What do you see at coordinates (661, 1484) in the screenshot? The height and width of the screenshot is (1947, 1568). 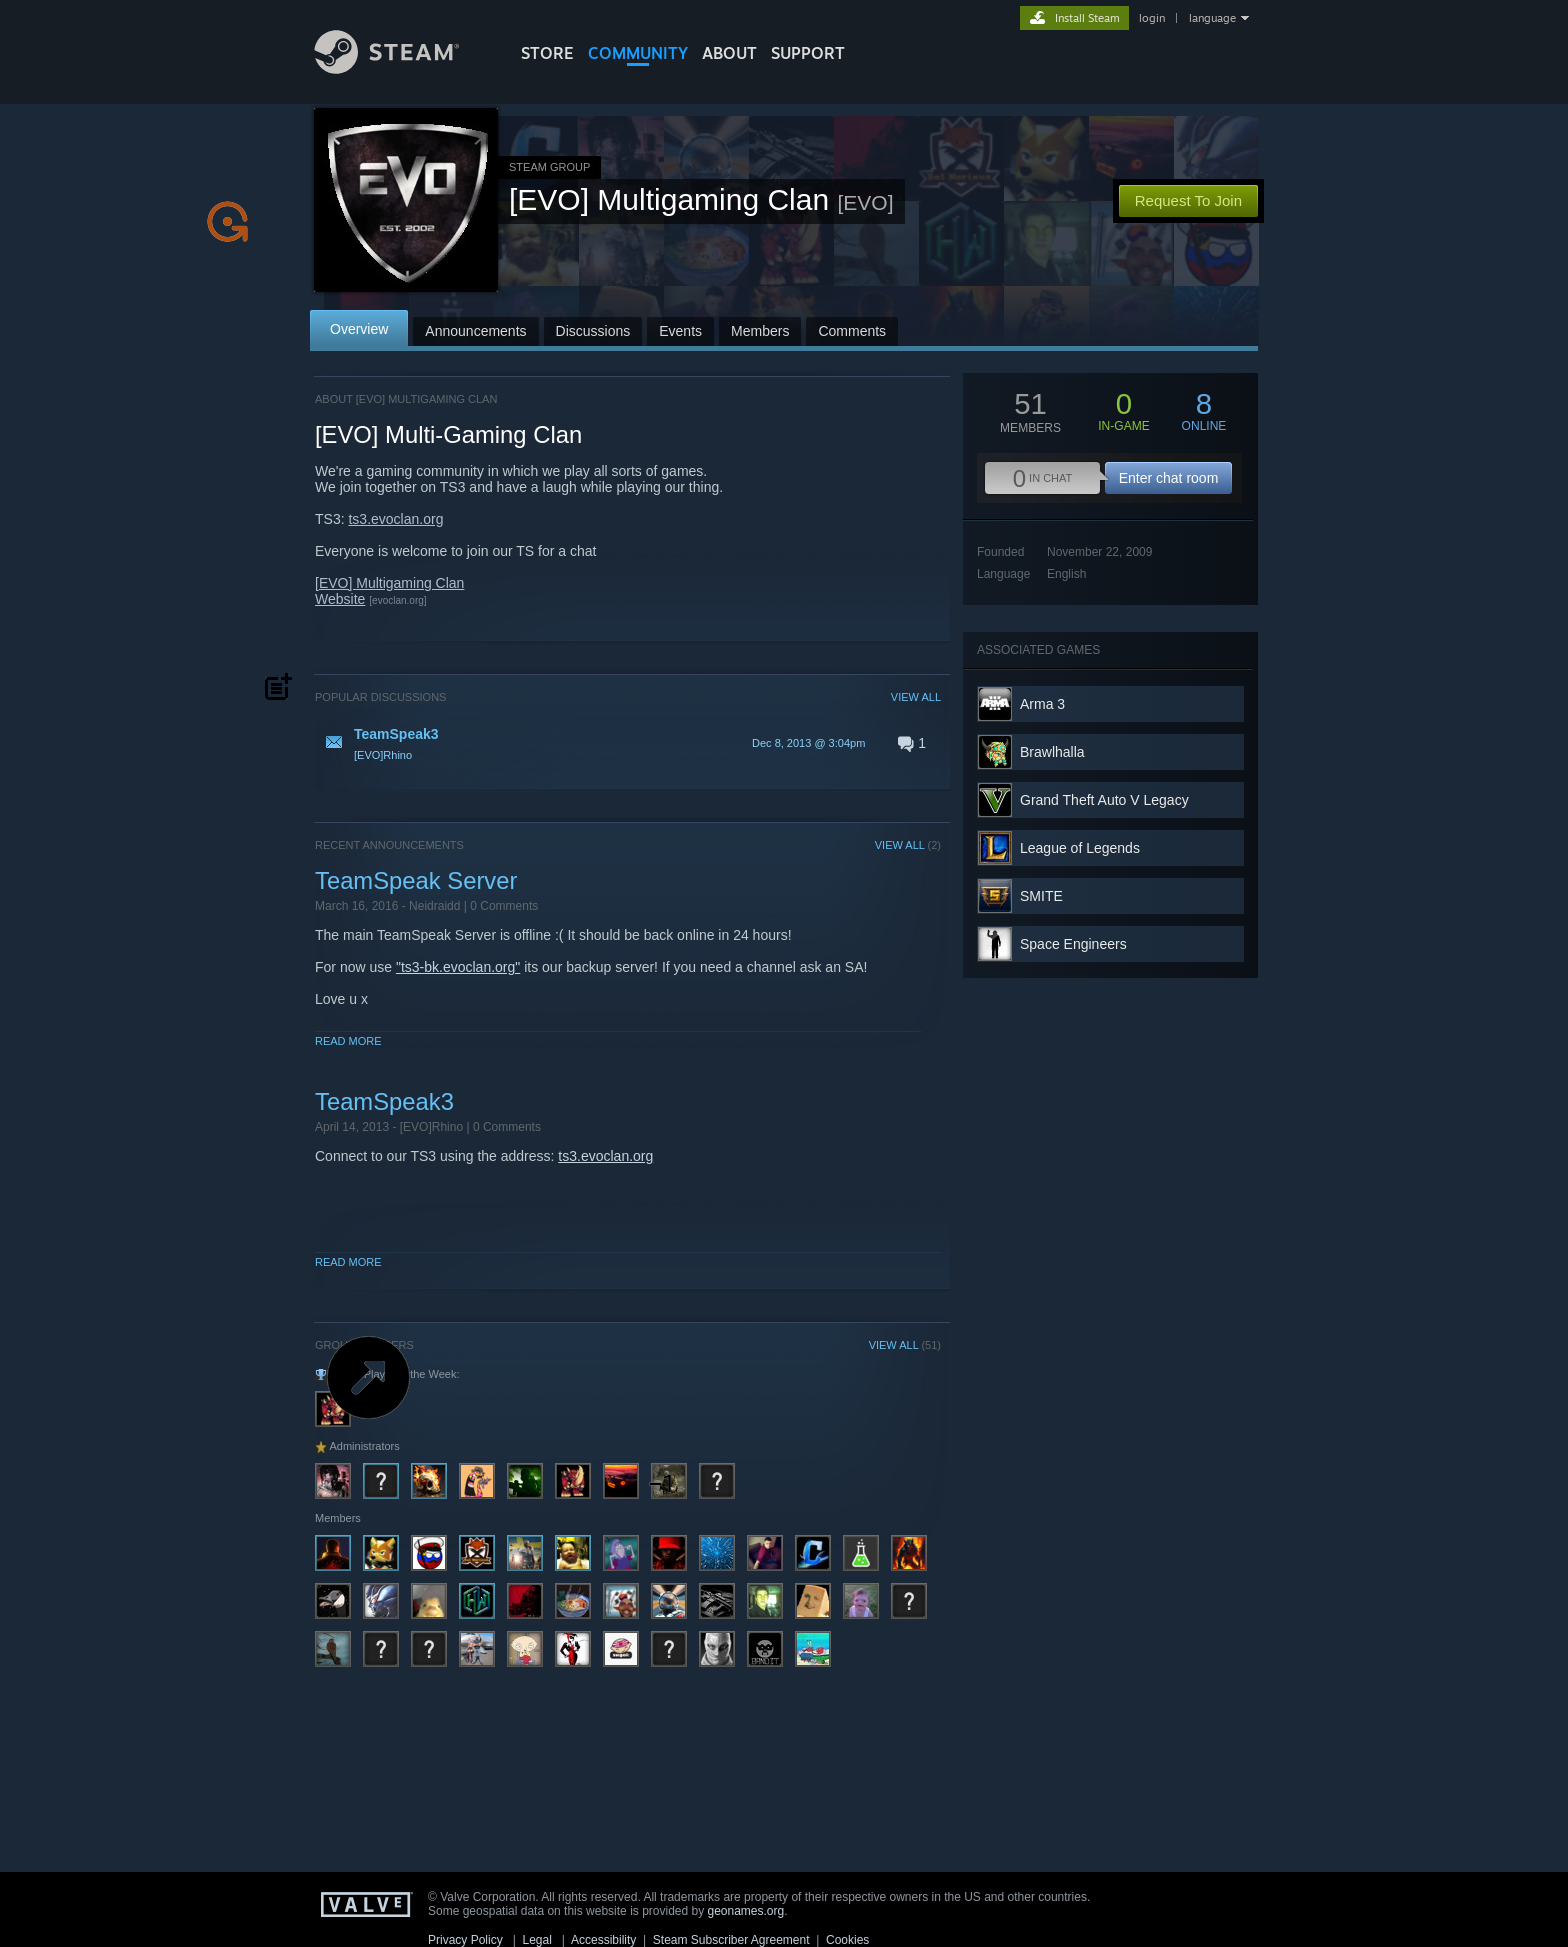 I see `decrease exposure by one stop in photo editing` at bounding box center [661, 1484].